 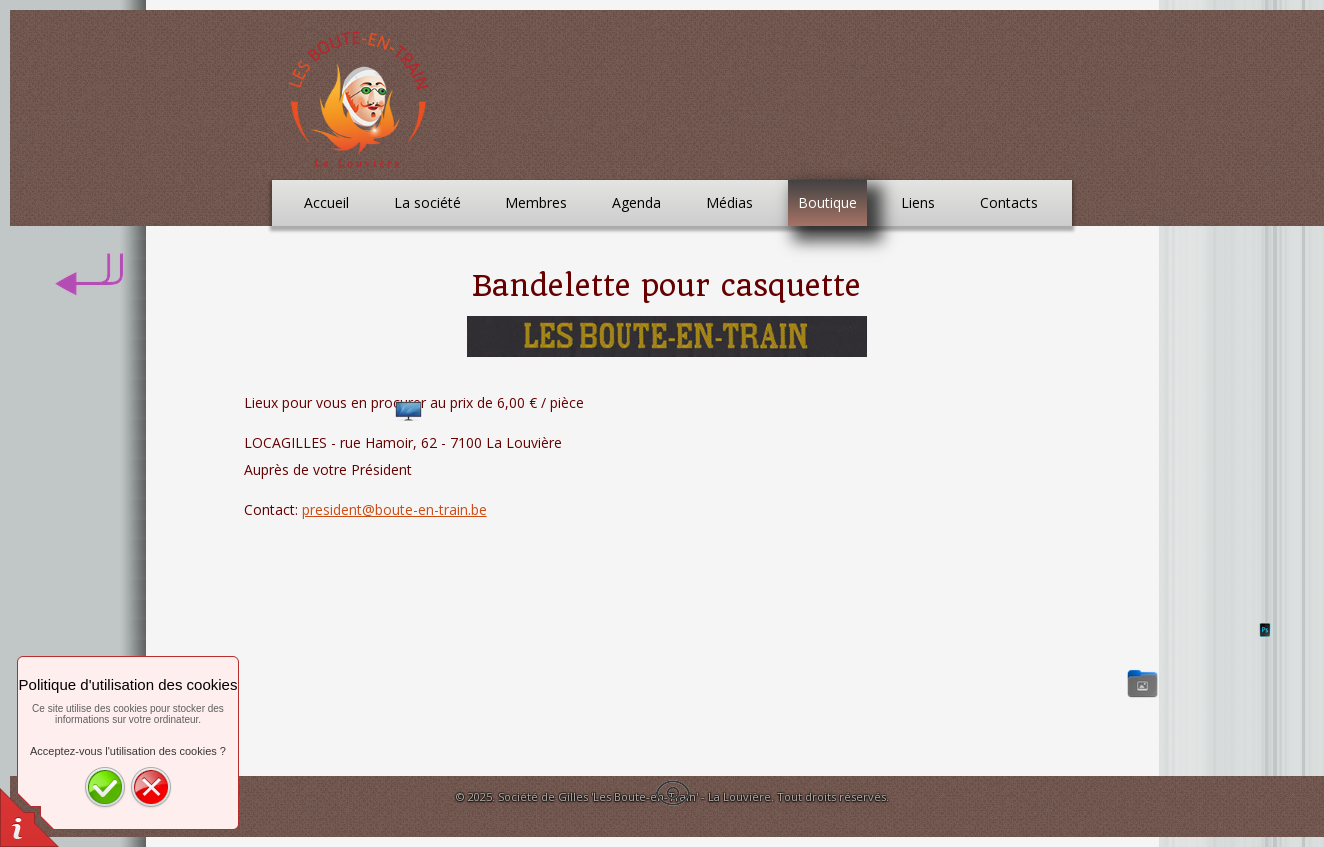 What do you see at coordinates (673, 793) in the screenshot?
I see `access visibility or display settings` at bounding box center [673, 793].